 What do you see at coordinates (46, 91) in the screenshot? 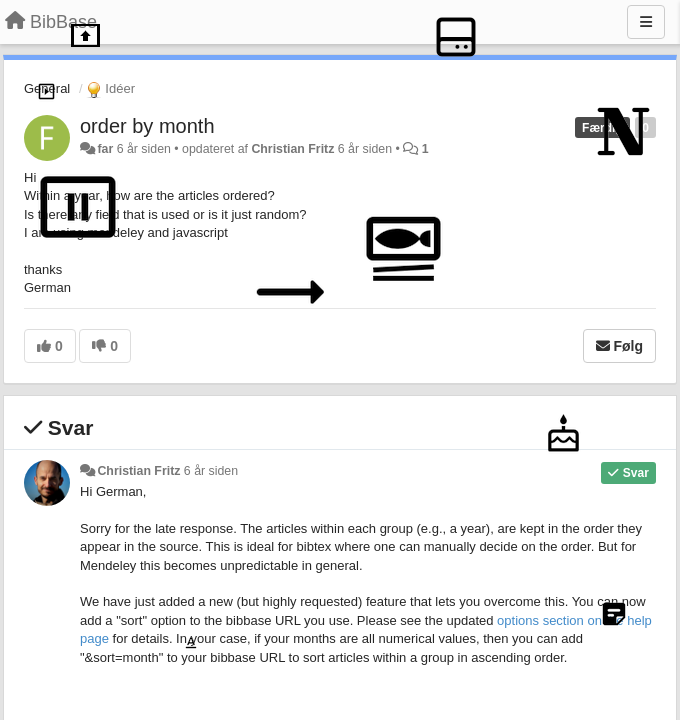
I see `start a slideshow presentation` at bounding box center [46, 91].